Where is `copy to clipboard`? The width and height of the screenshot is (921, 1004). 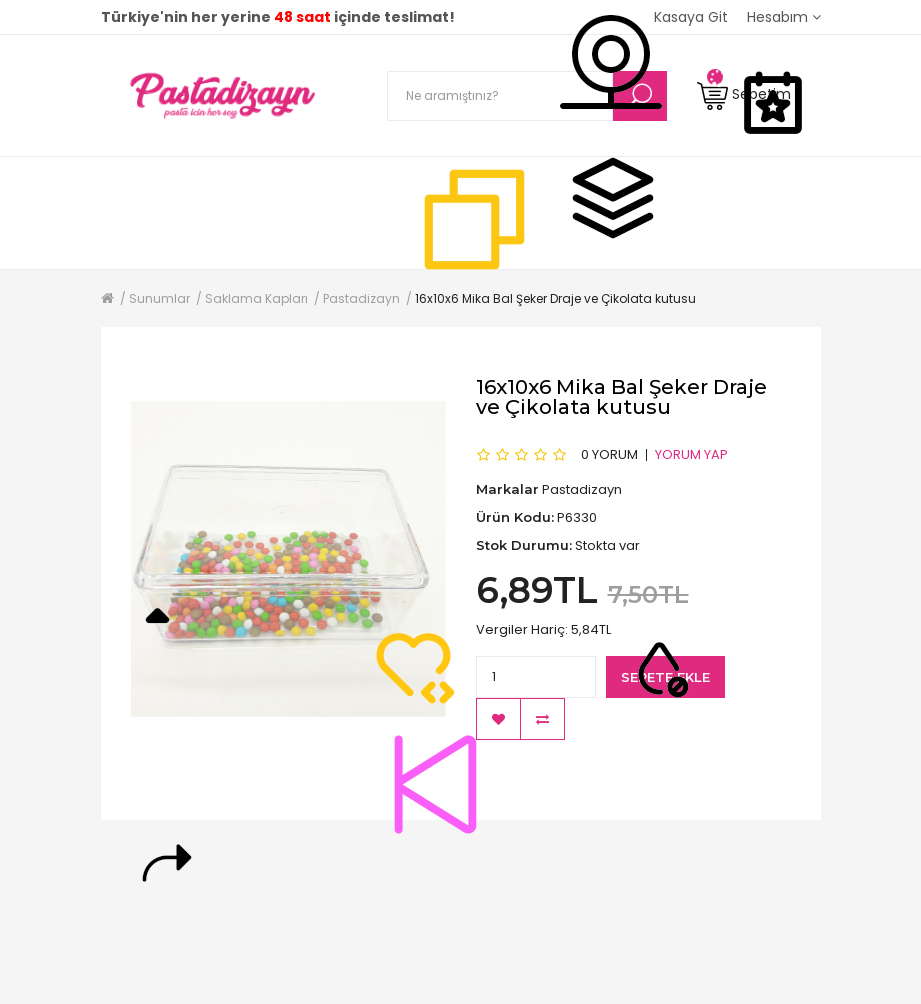
copy to clipboard is located at coordinates (474, 219).